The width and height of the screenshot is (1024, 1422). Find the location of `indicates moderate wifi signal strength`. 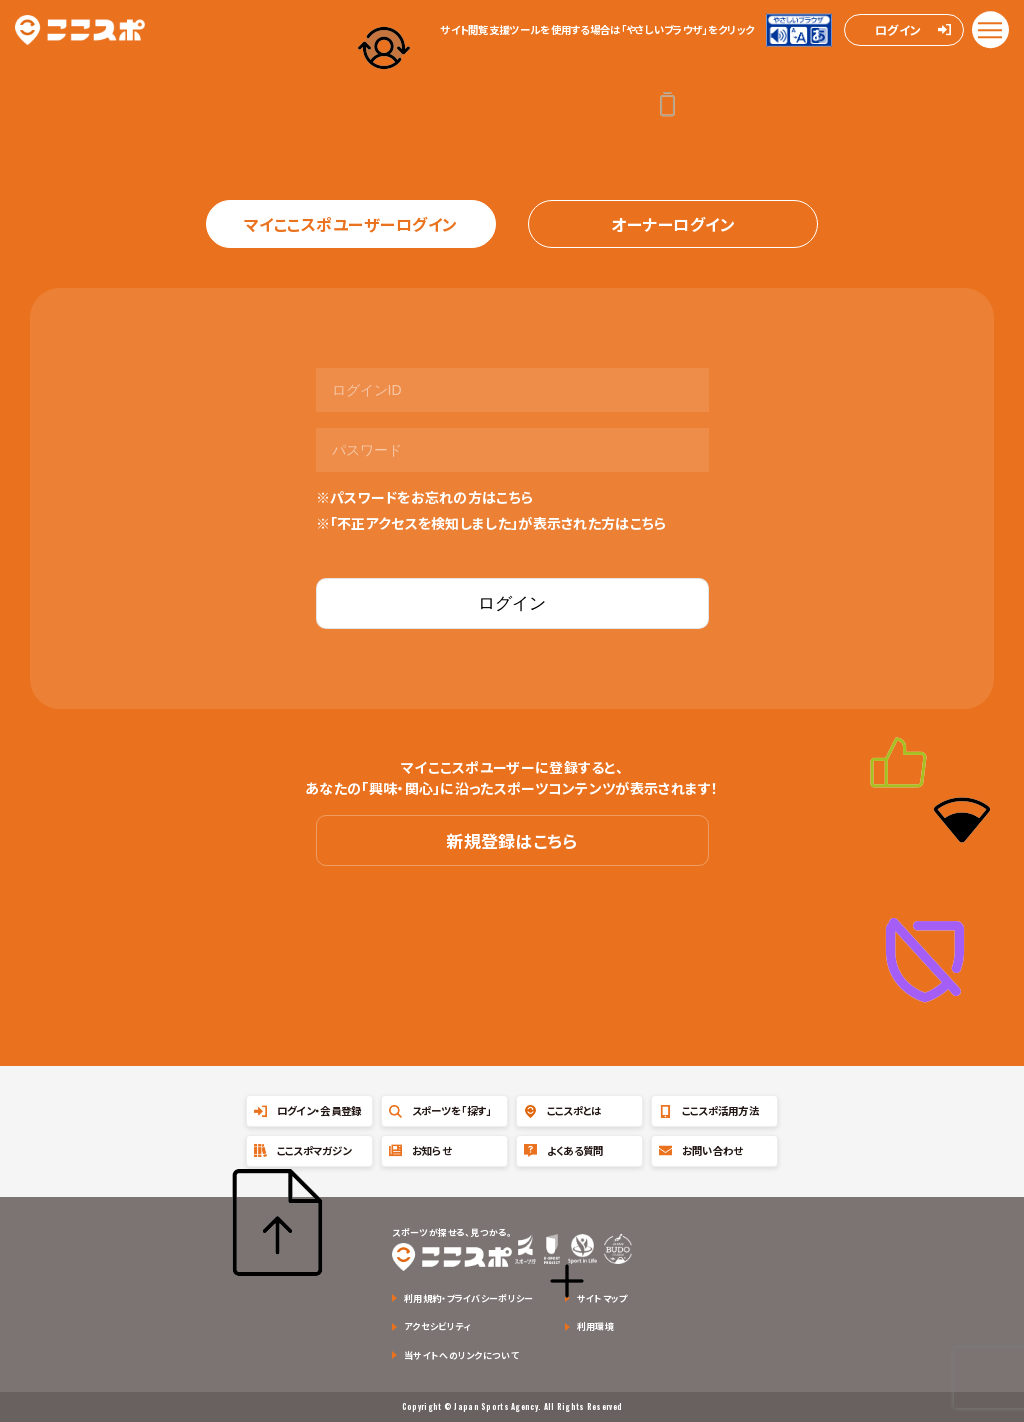

indicates moderate wifi signal strength is located at coordinates (962, 820).